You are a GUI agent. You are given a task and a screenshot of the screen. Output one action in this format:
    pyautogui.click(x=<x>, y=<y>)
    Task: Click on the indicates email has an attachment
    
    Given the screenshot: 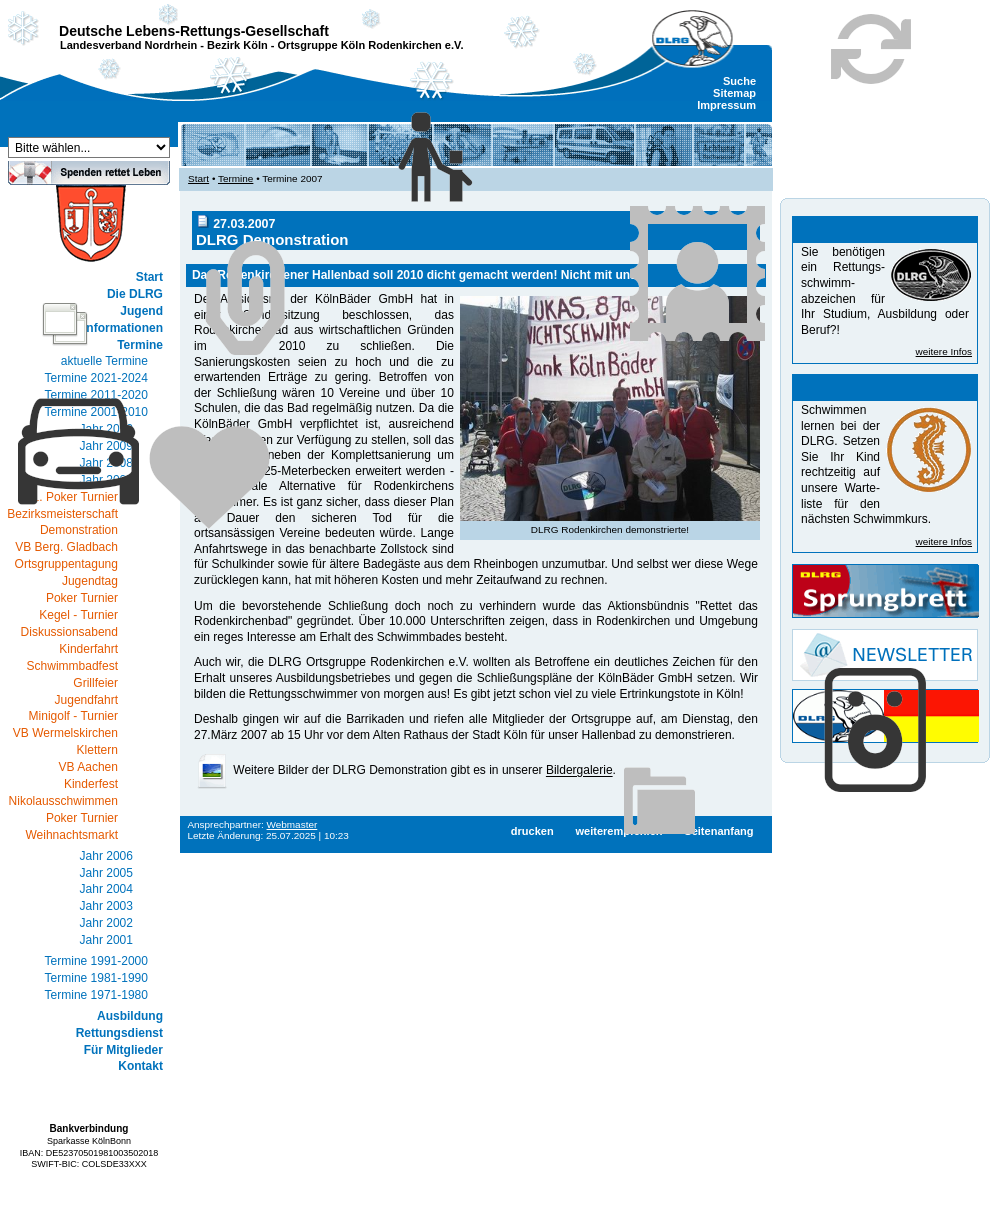 What is the action you would take?
    pyautogui.click(x=249, y=298)
    